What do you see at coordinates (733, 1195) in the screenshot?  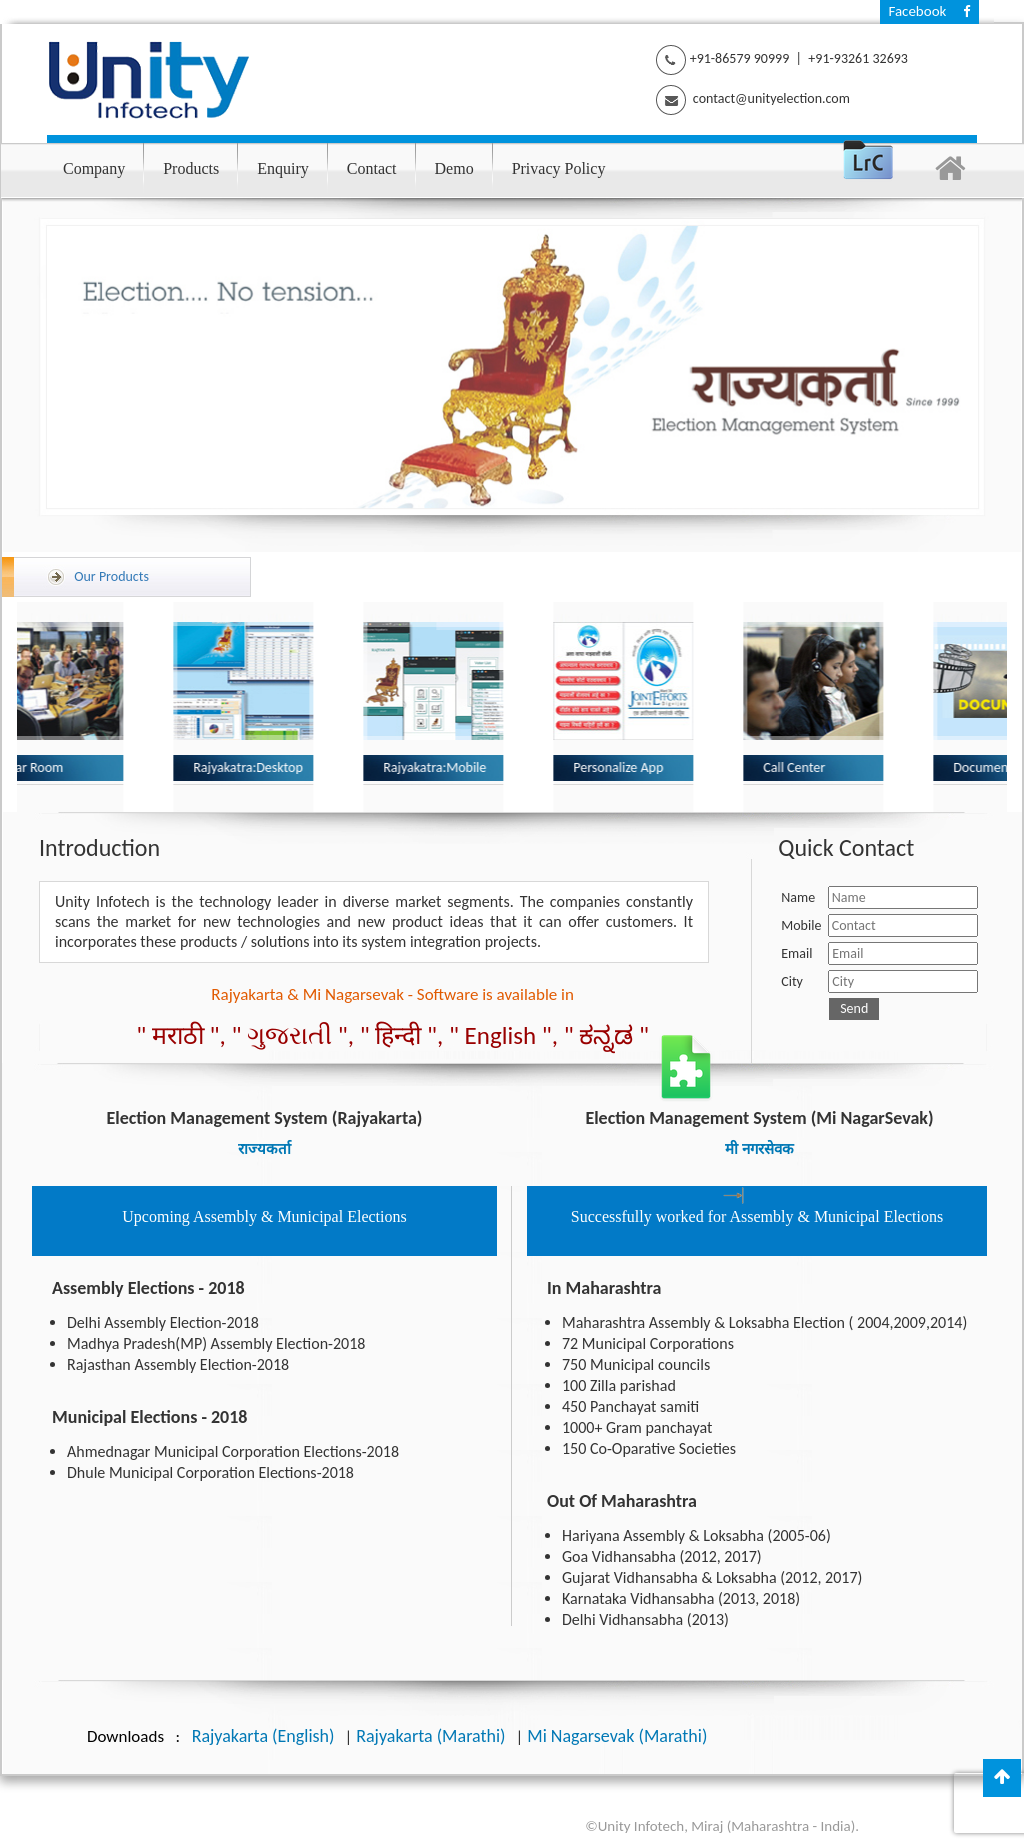 I see `go to the last item or page` at bounding box center [733, 1195].